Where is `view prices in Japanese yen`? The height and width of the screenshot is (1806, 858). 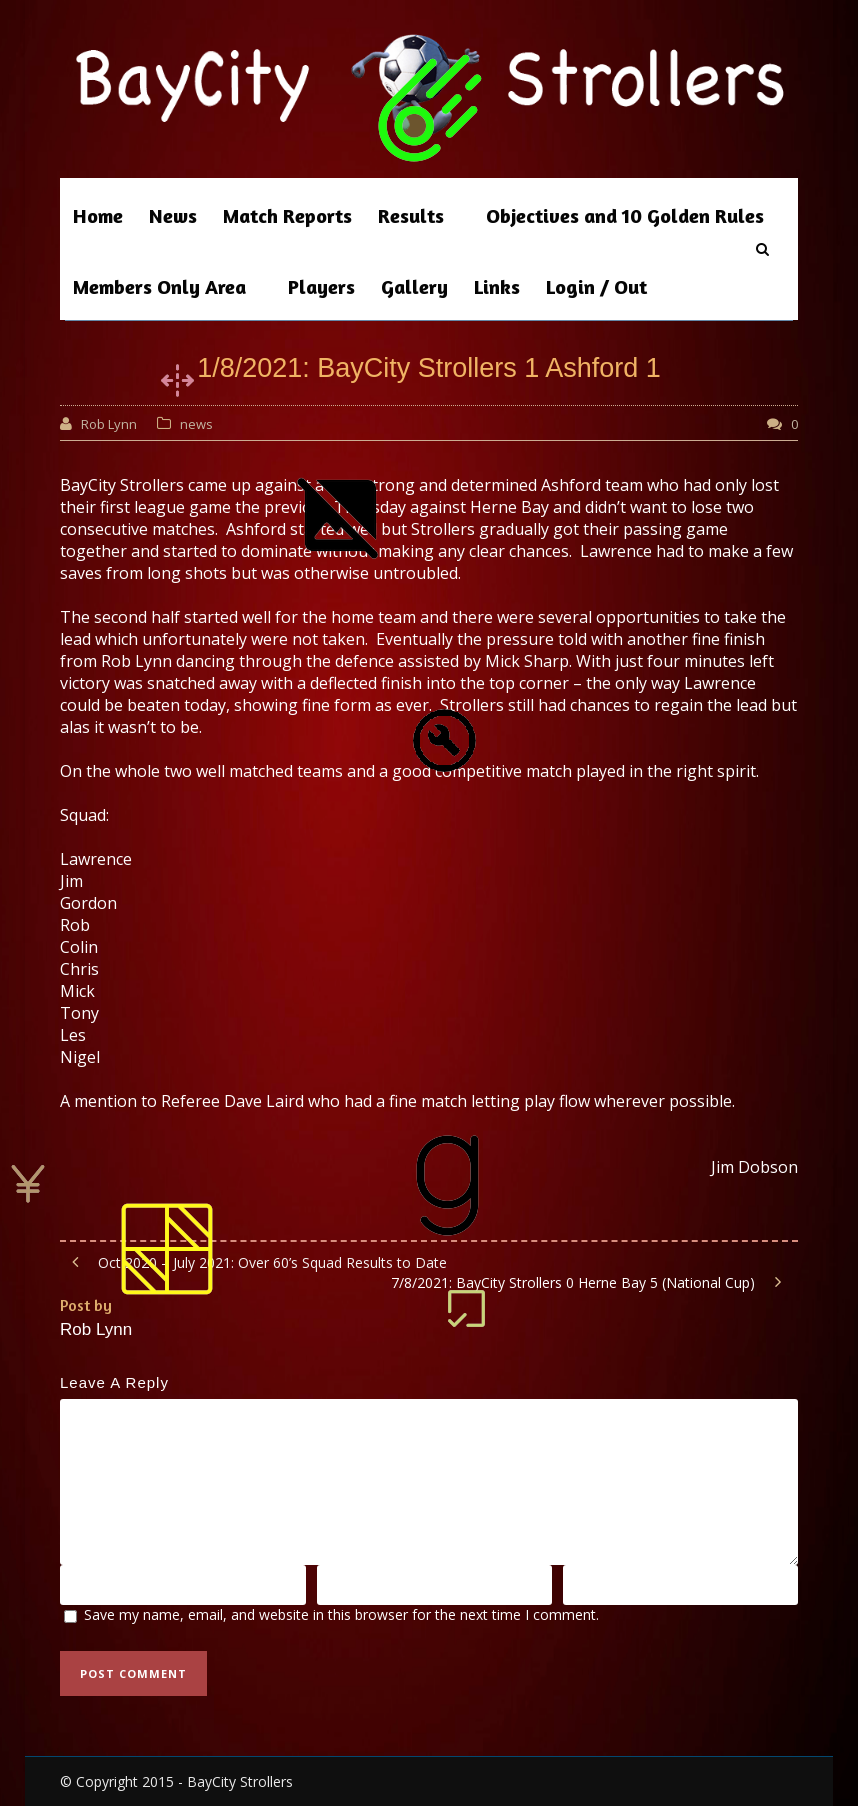 view prices in Japanese yen is located at coordinates (28, 1183).